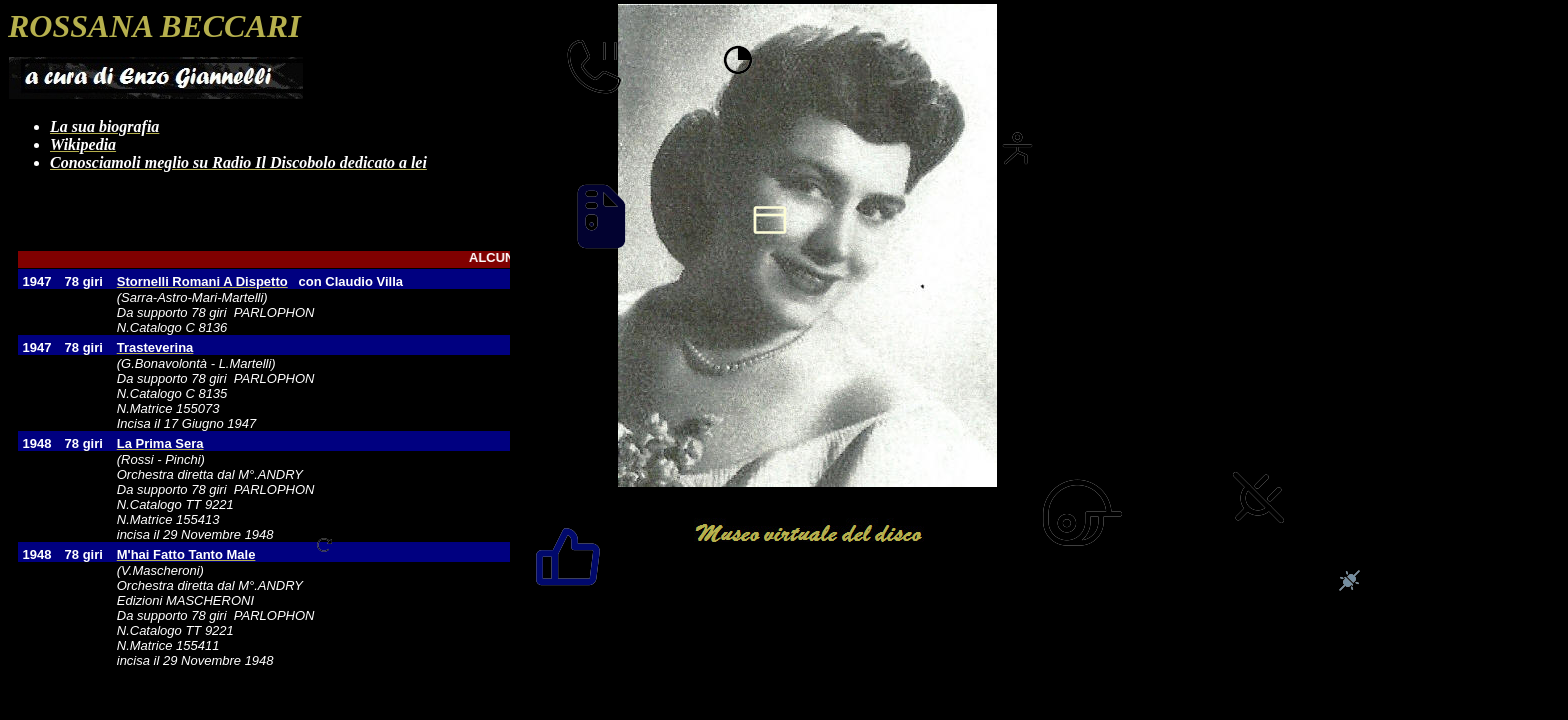  Describe the element at coordinates (595, 65) in the screenshot. I see `put current call on hold` at that location.